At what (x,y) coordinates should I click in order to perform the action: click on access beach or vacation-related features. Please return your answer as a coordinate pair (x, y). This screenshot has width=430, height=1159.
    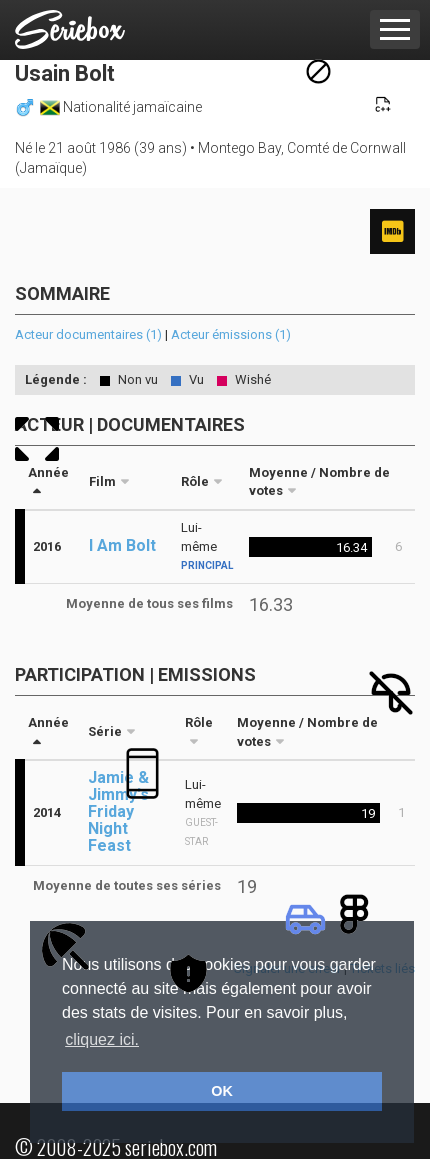
    Looking at the image, I should click on (66, 947).